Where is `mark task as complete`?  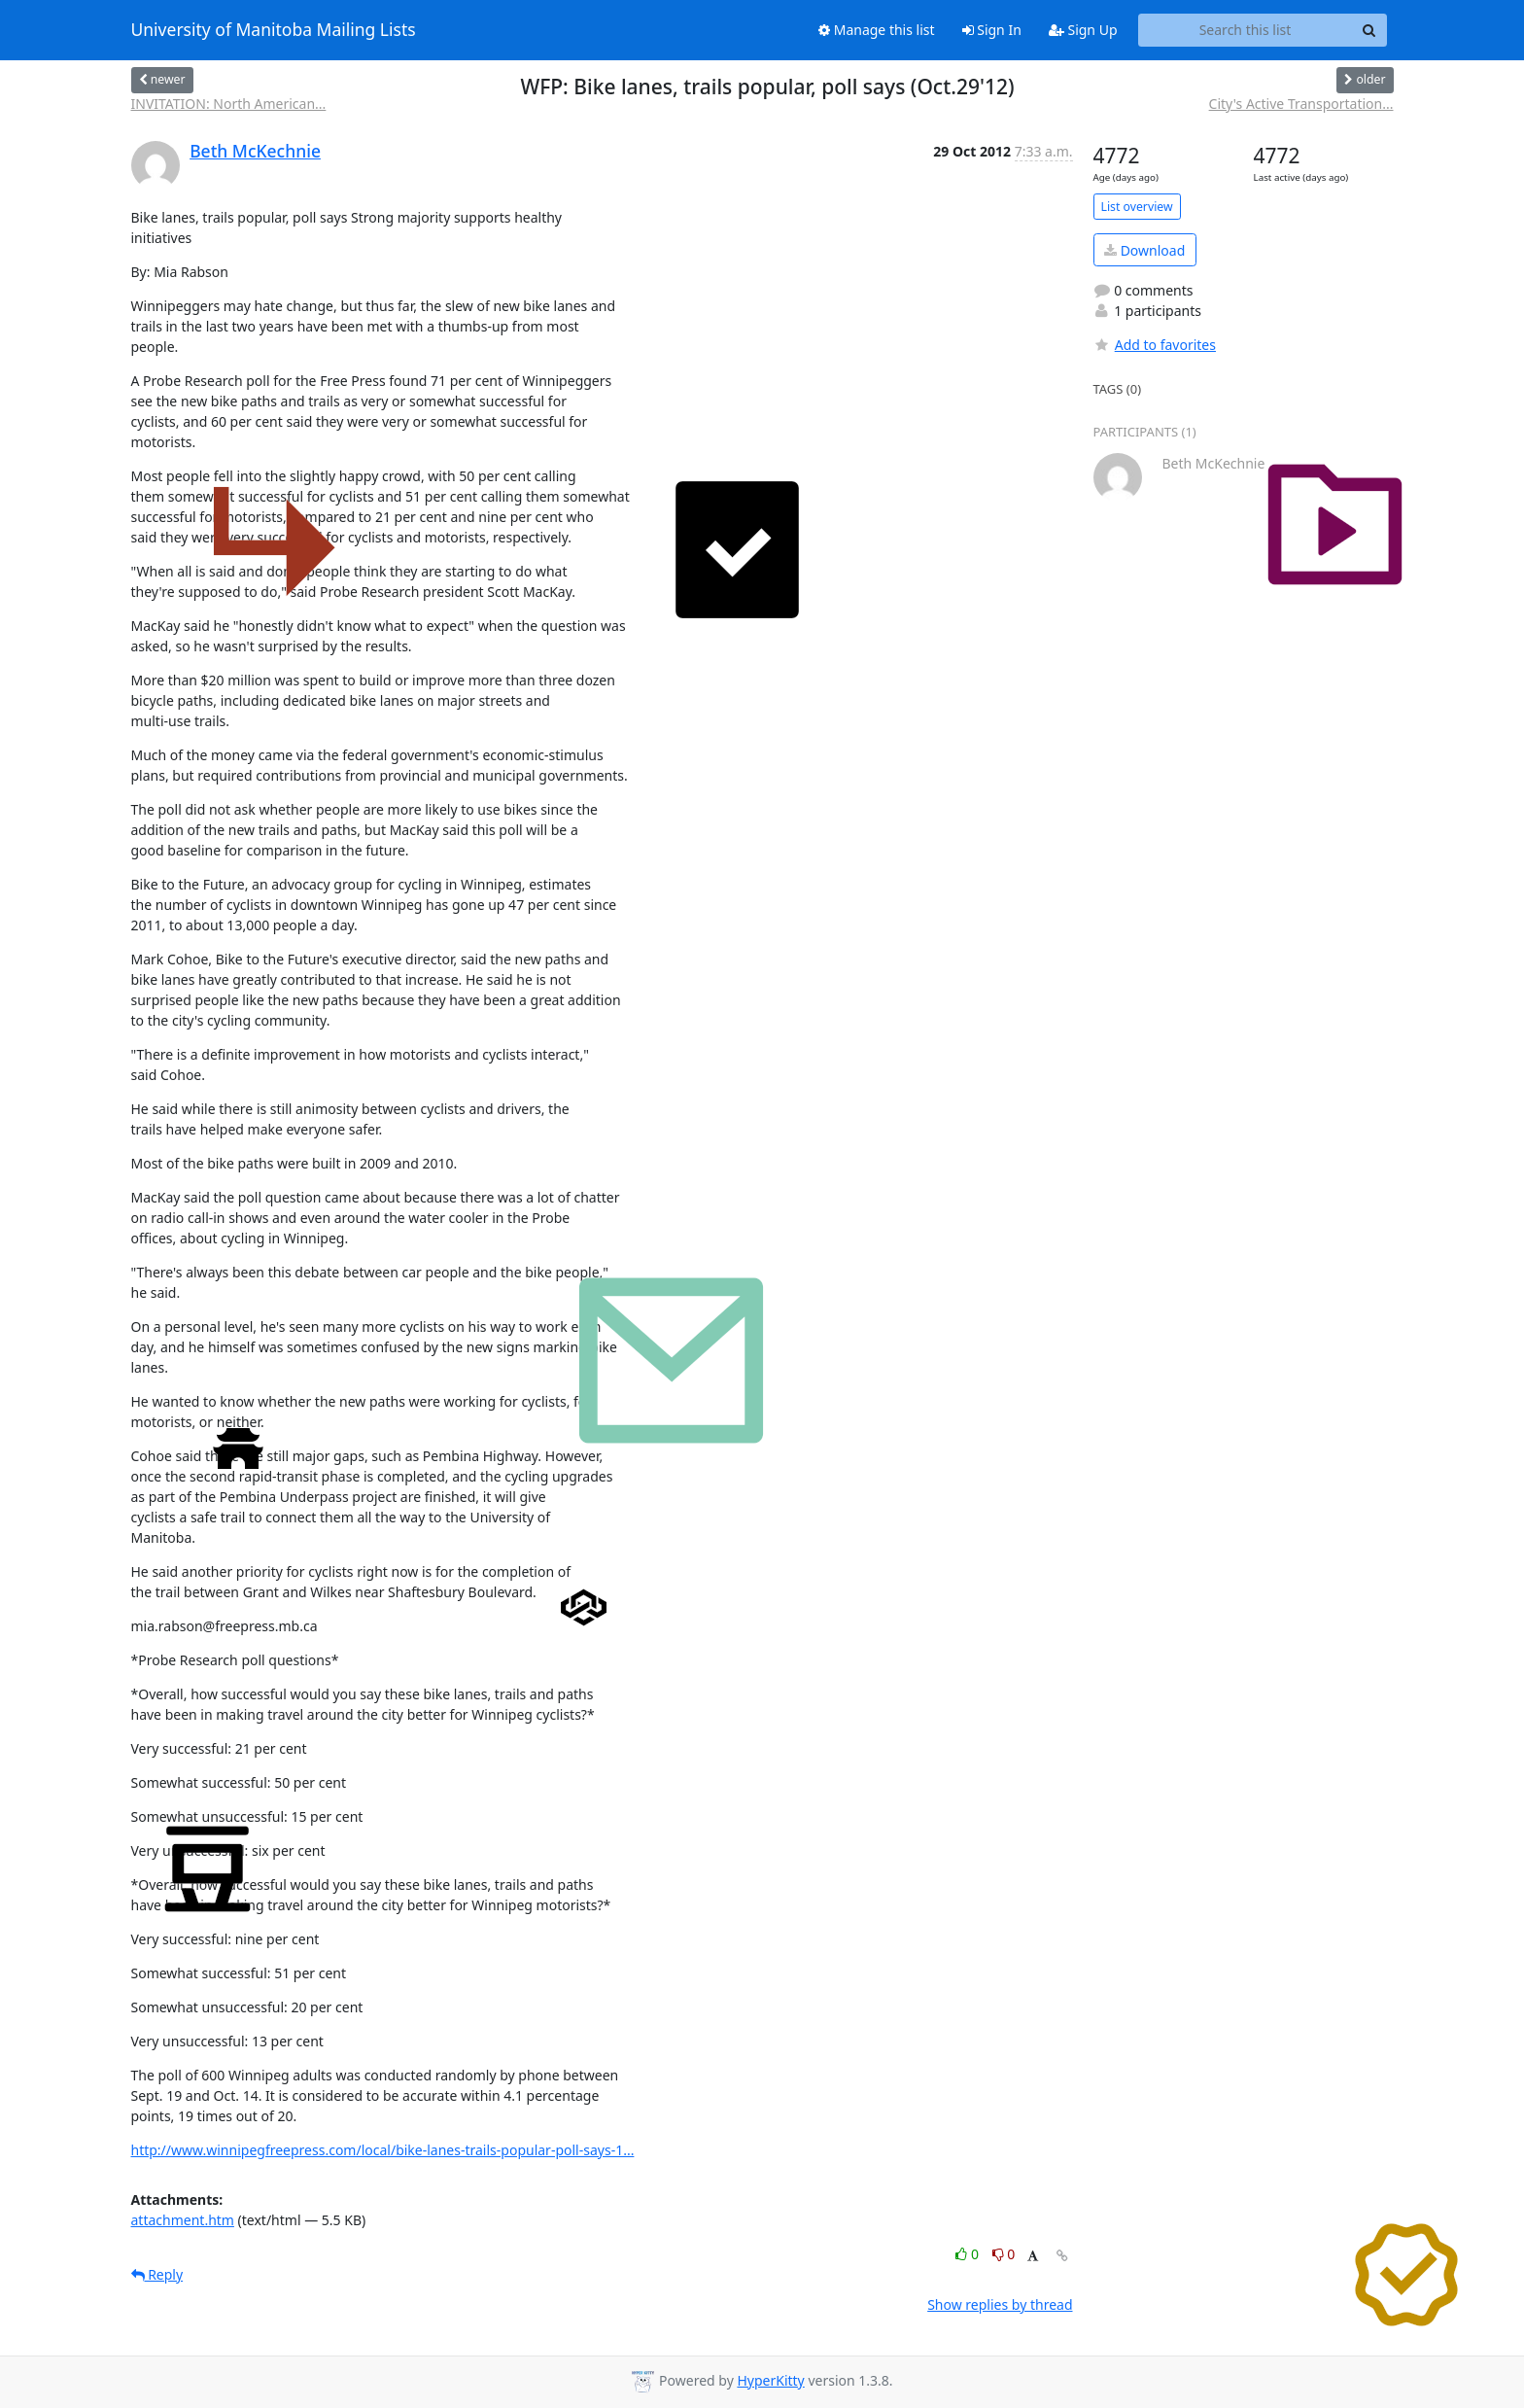 mark task as complete is located at coordinates (737, 549).